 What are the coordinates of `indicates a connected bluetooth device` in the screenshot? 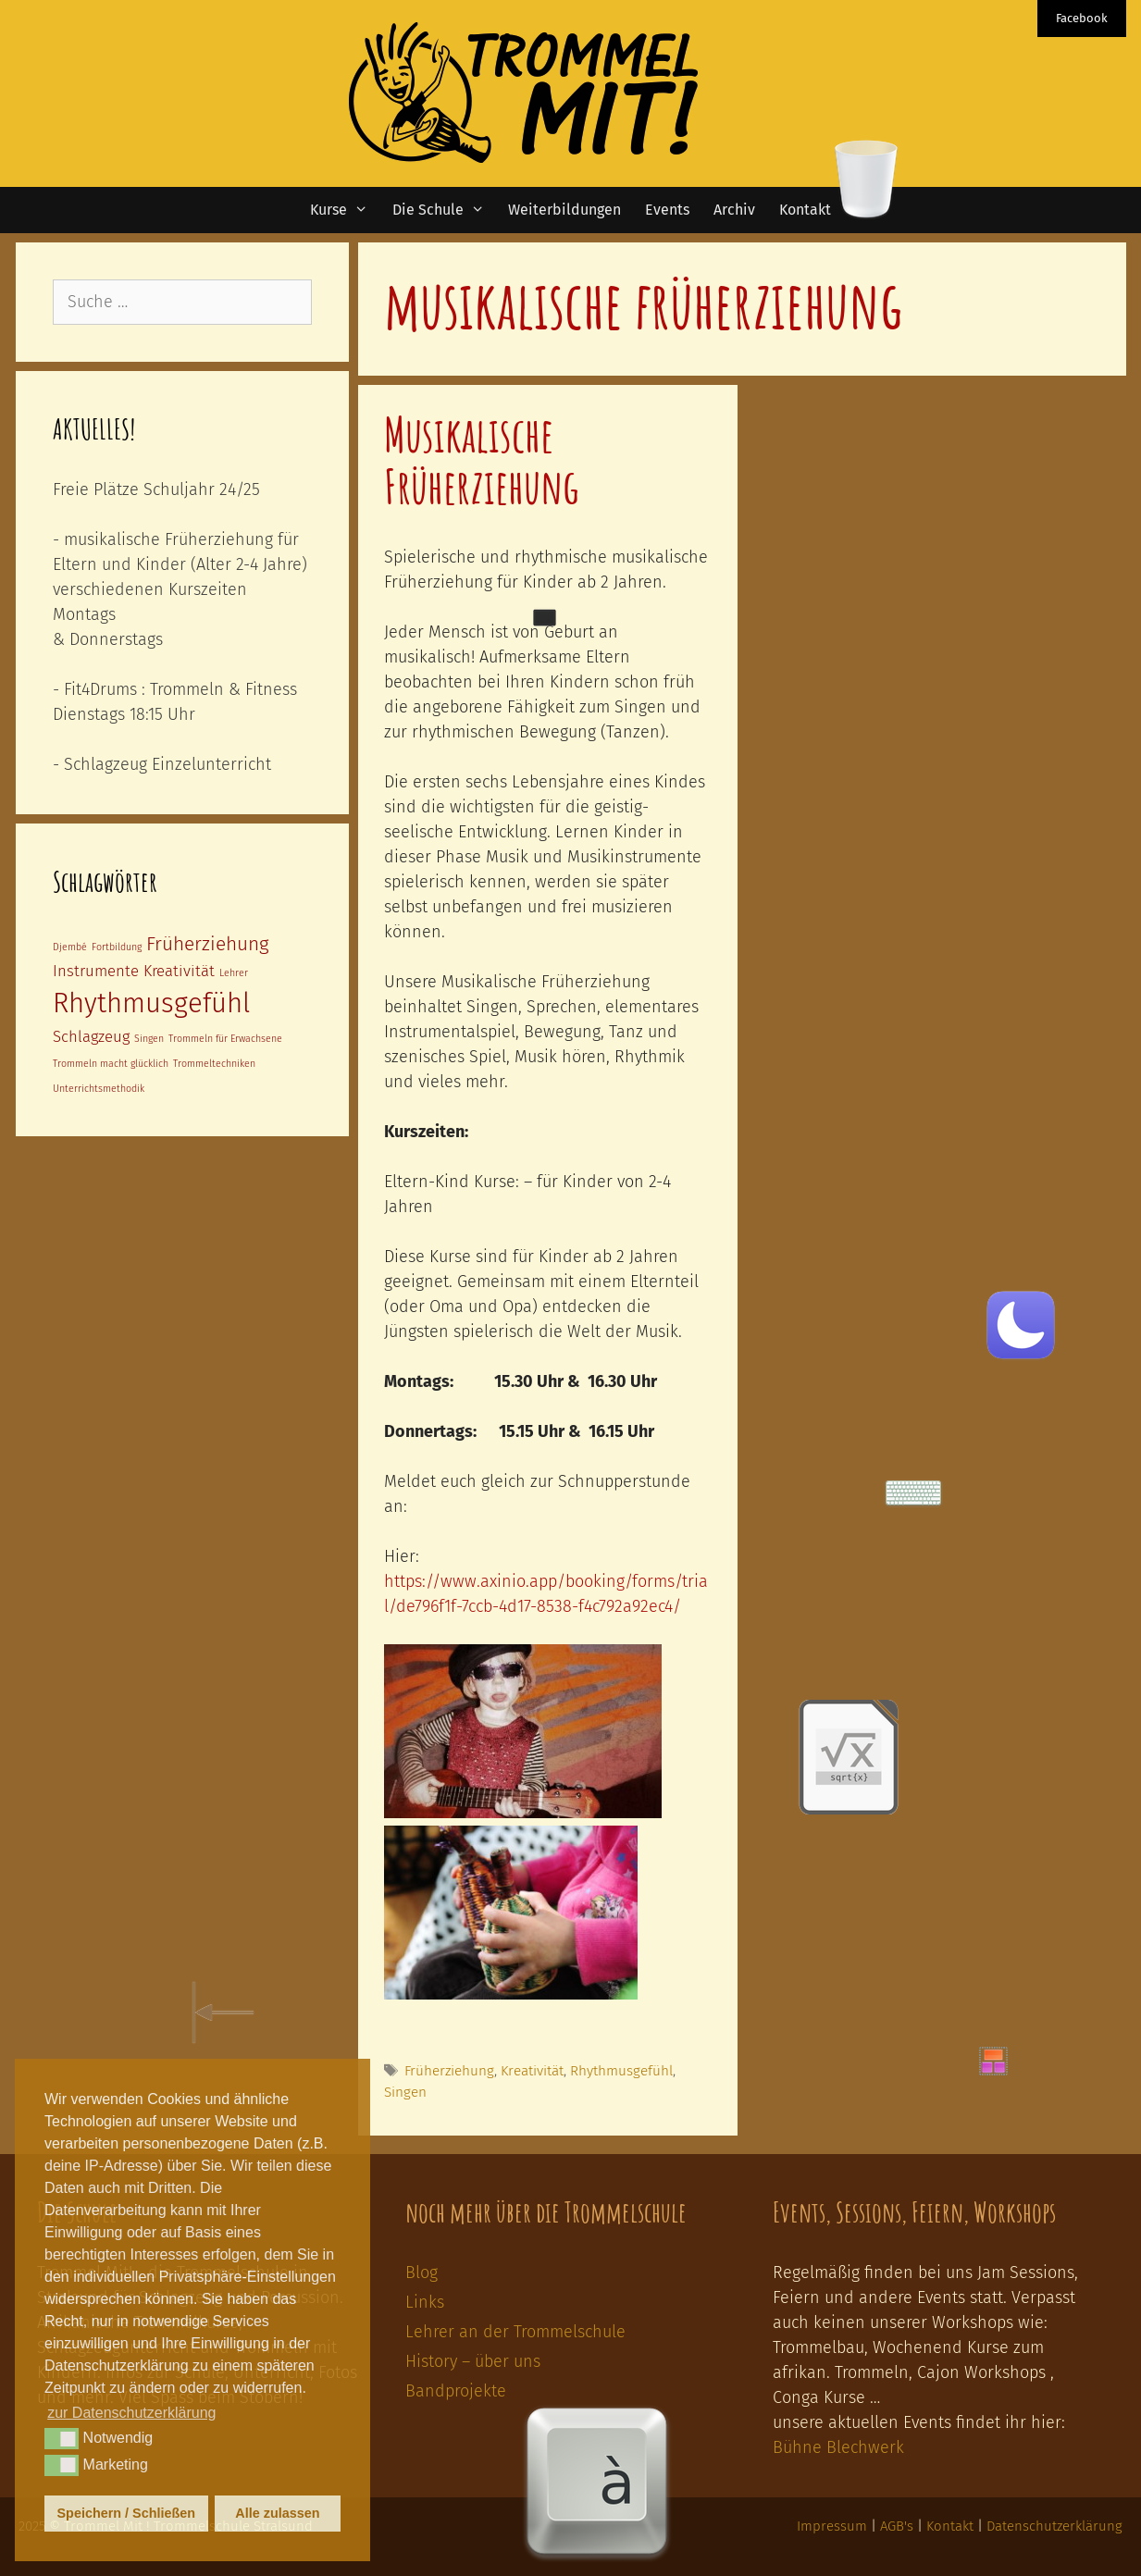 It's located at (544, 617).